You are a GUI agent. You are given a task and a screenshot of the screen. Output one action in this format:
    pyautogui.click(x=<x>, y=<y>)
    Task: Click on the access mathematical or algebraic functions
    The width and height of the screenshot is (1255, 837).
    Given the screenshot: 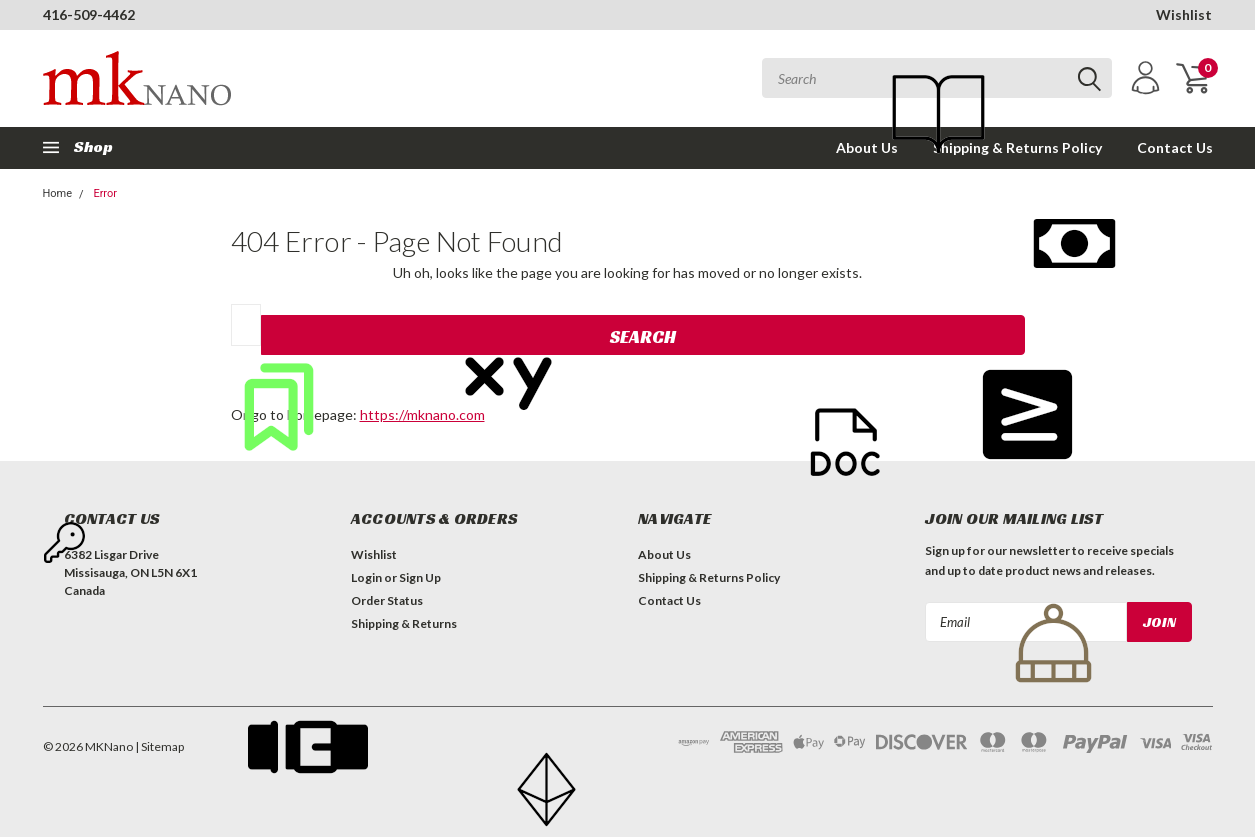 What is the action you would take?
    pyautogui.click(x=508, y=376)
    